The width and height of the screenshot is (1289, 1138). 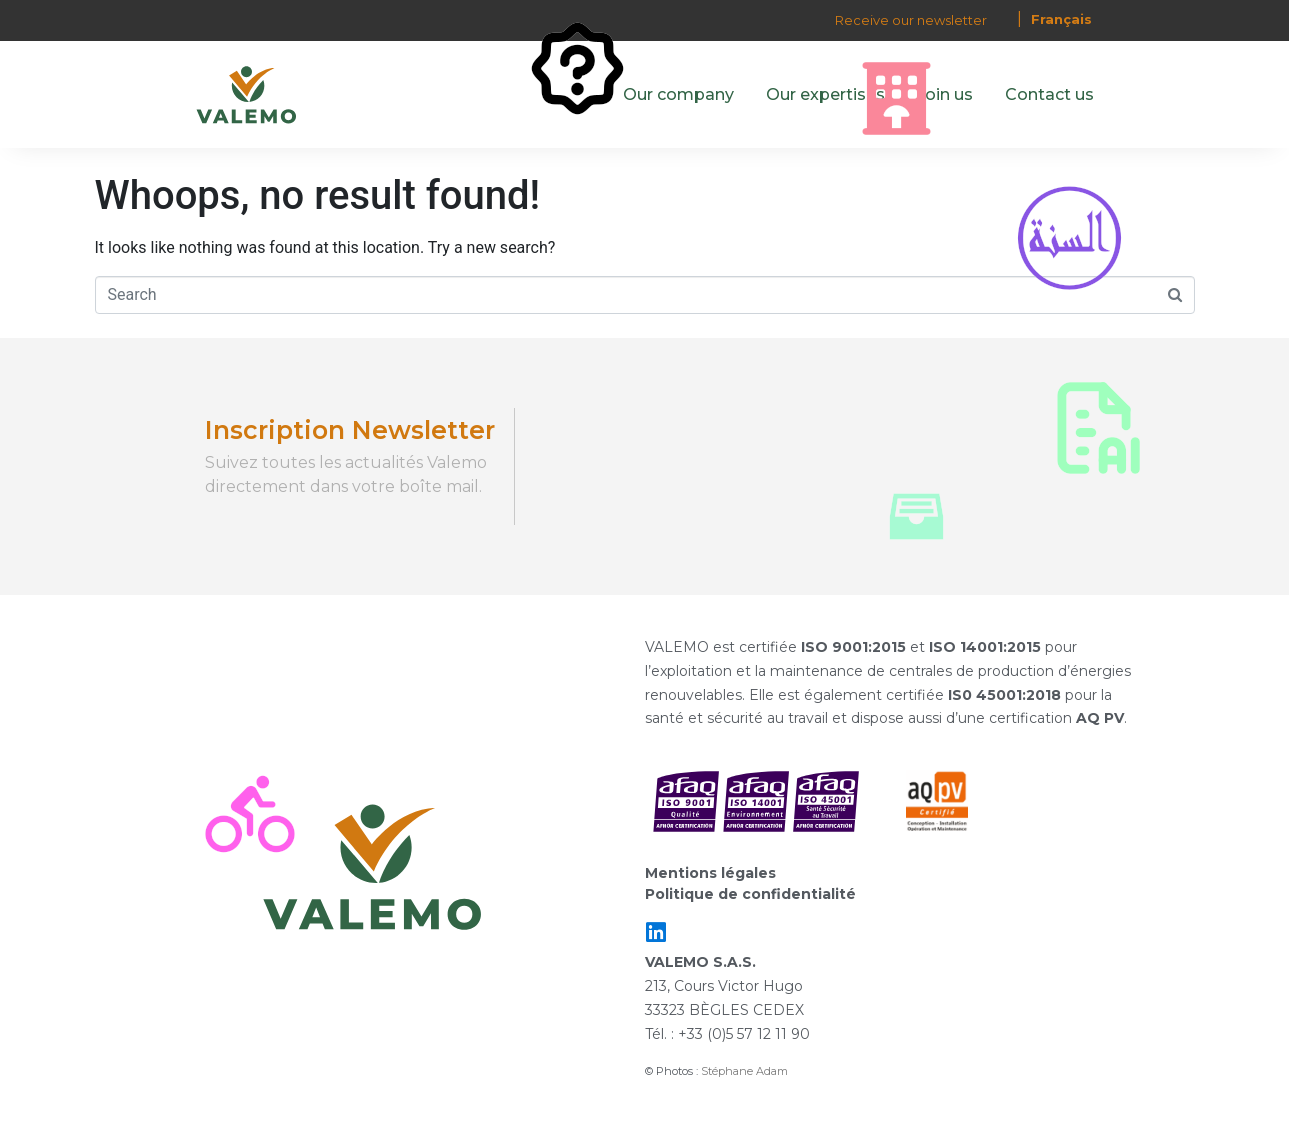 I want to click on access help or FAQ section, so click(x=577, y=68).